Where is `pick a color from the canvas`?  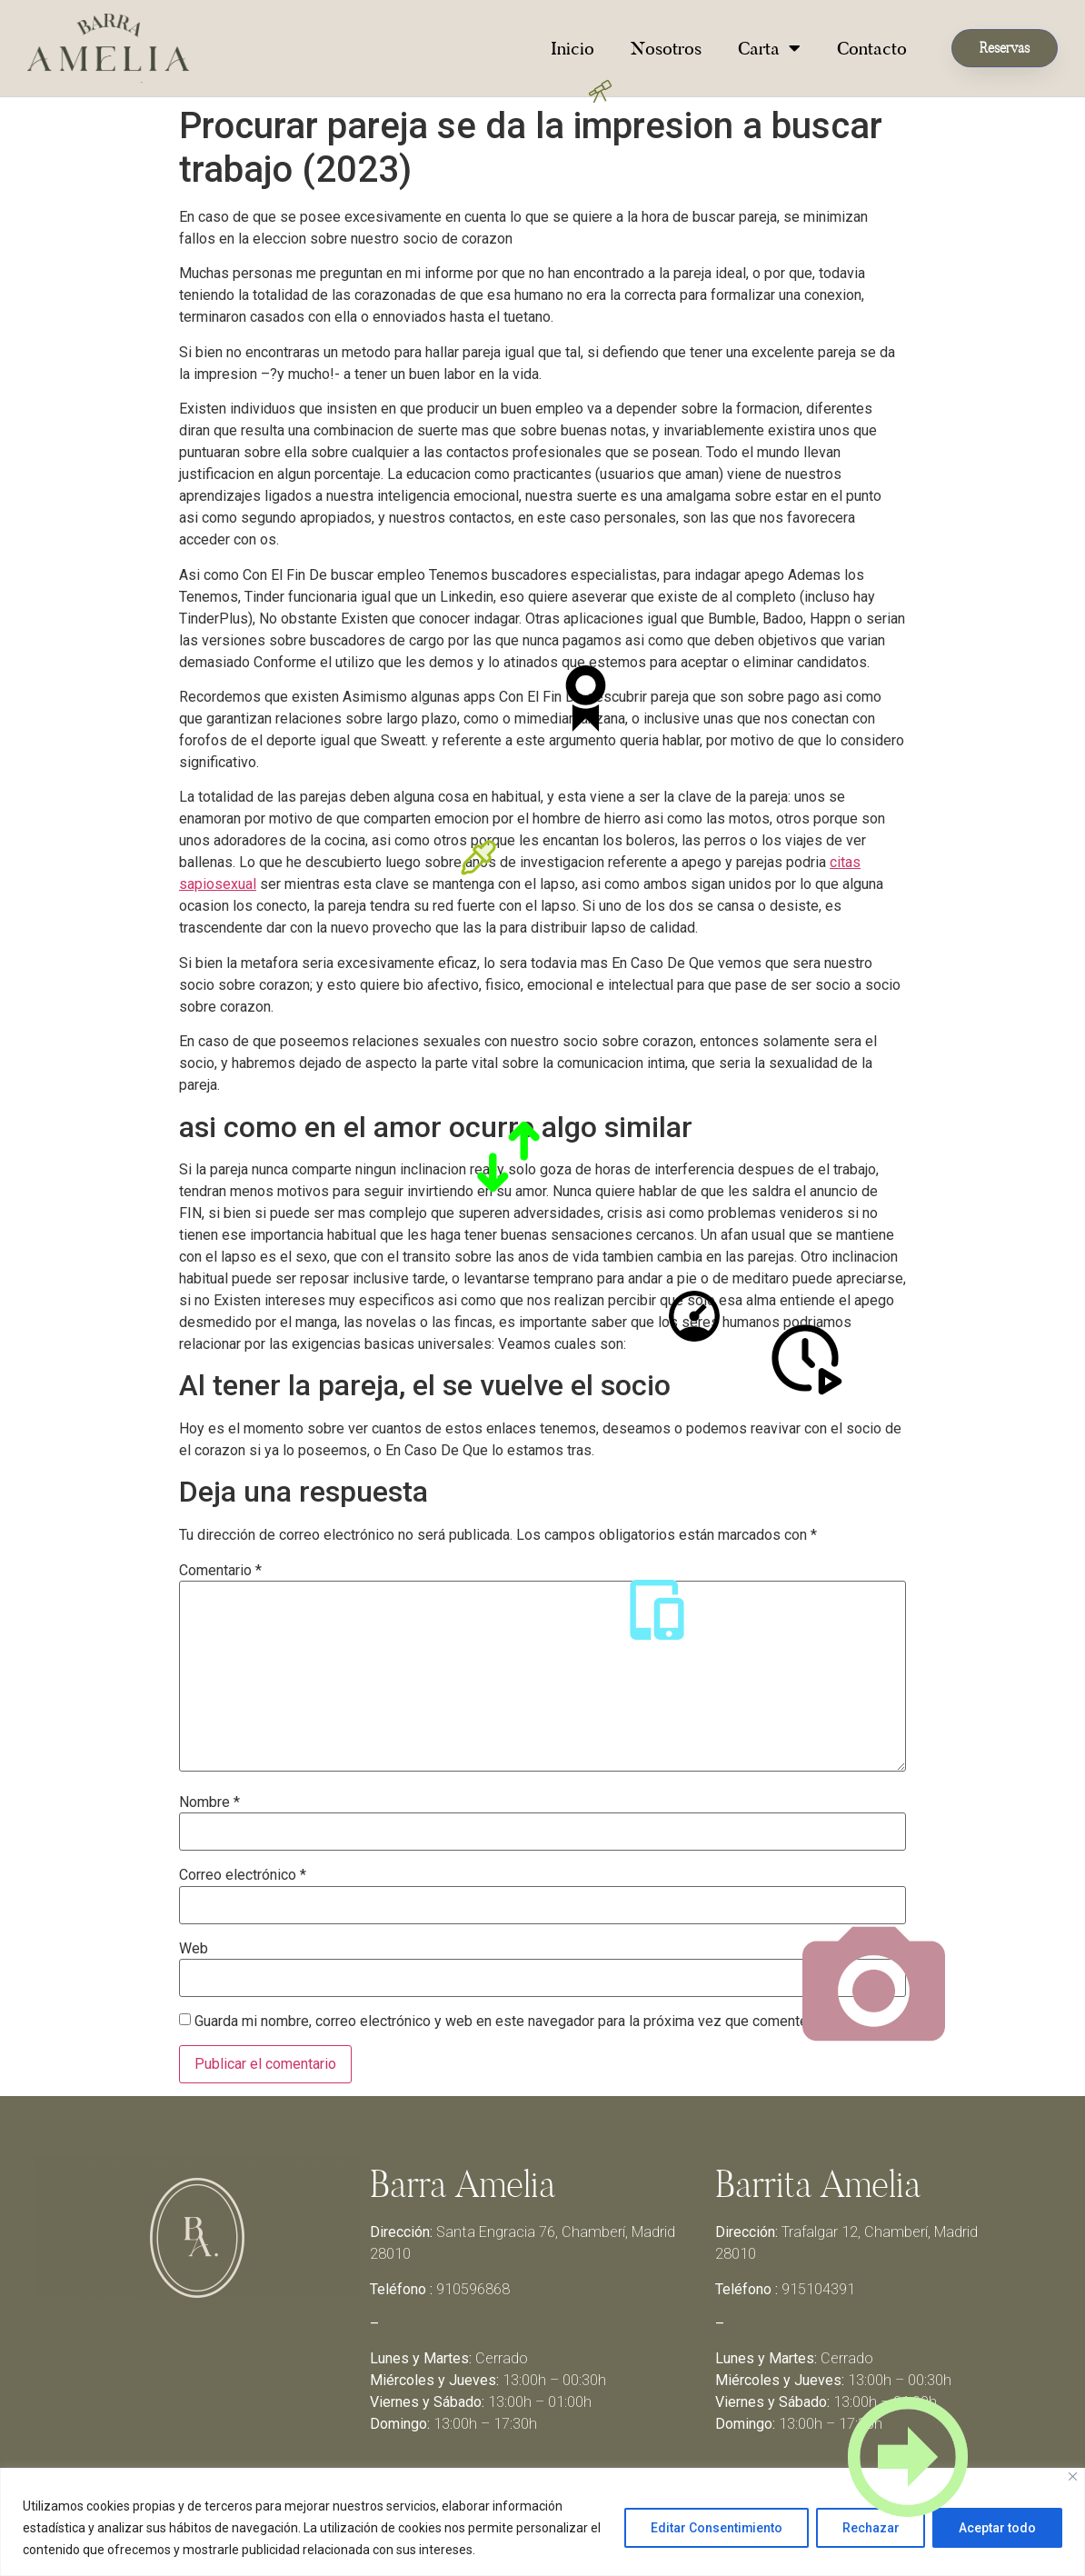
pick a color from the canvas is located at coordinates (478, 857).